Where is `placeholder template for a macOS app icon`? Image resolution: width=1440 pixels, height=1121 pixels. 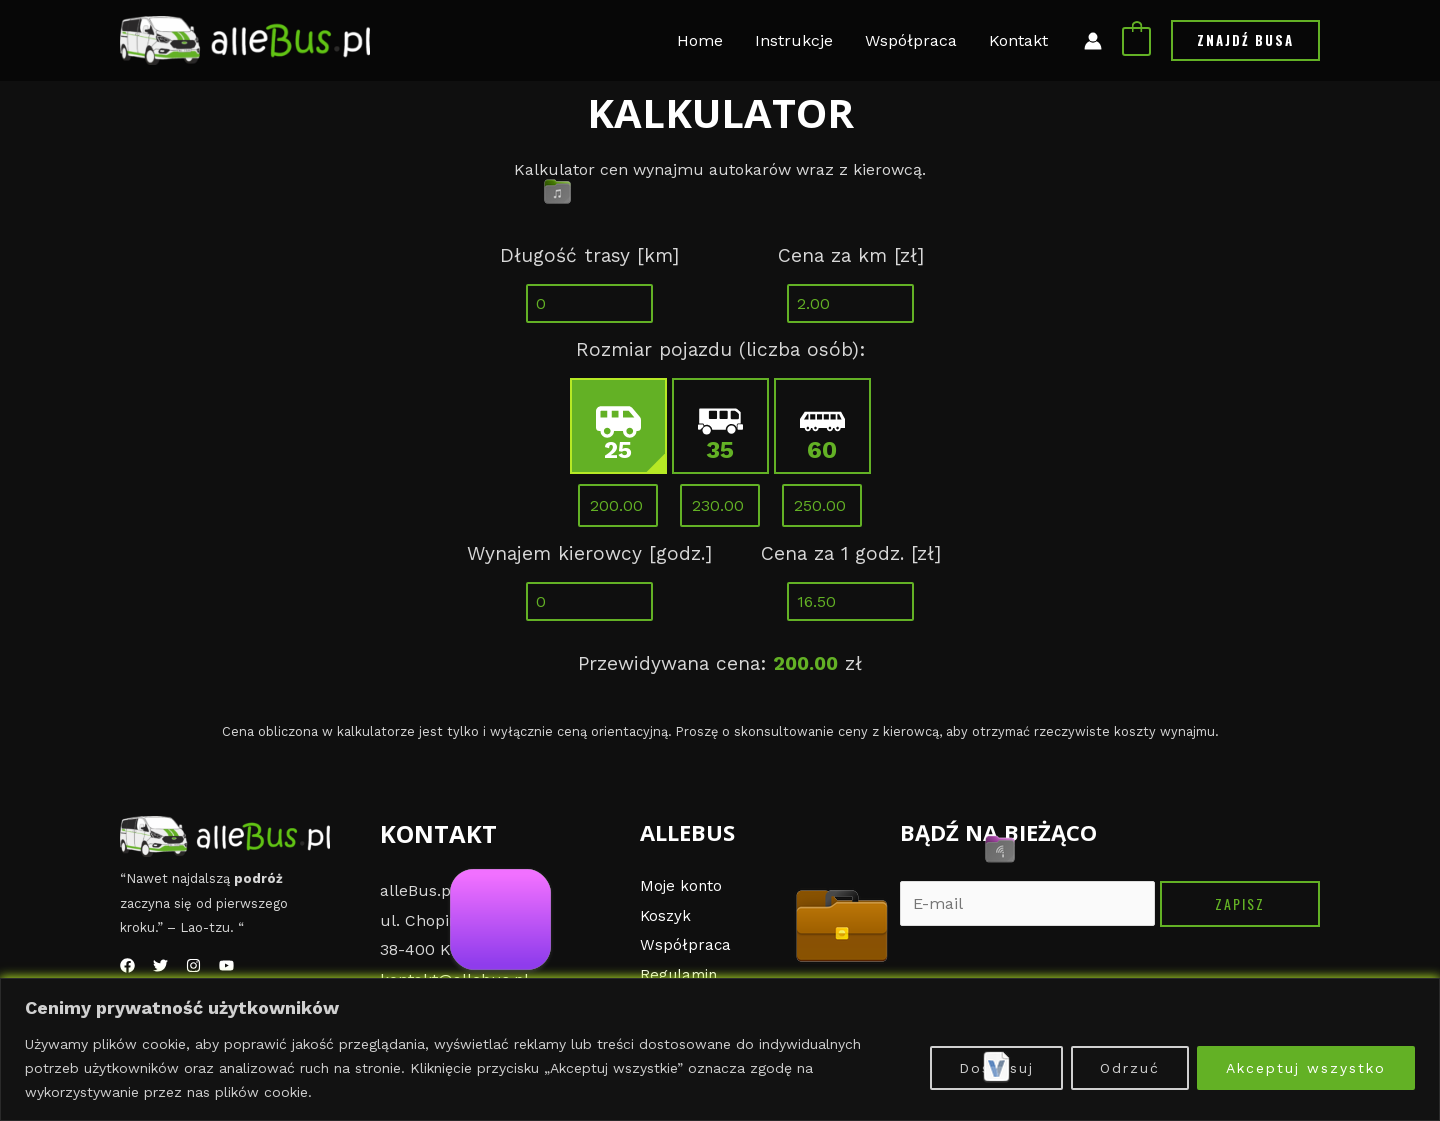
placeholder template for a macOS app icon is located at coordinates (500, 919).